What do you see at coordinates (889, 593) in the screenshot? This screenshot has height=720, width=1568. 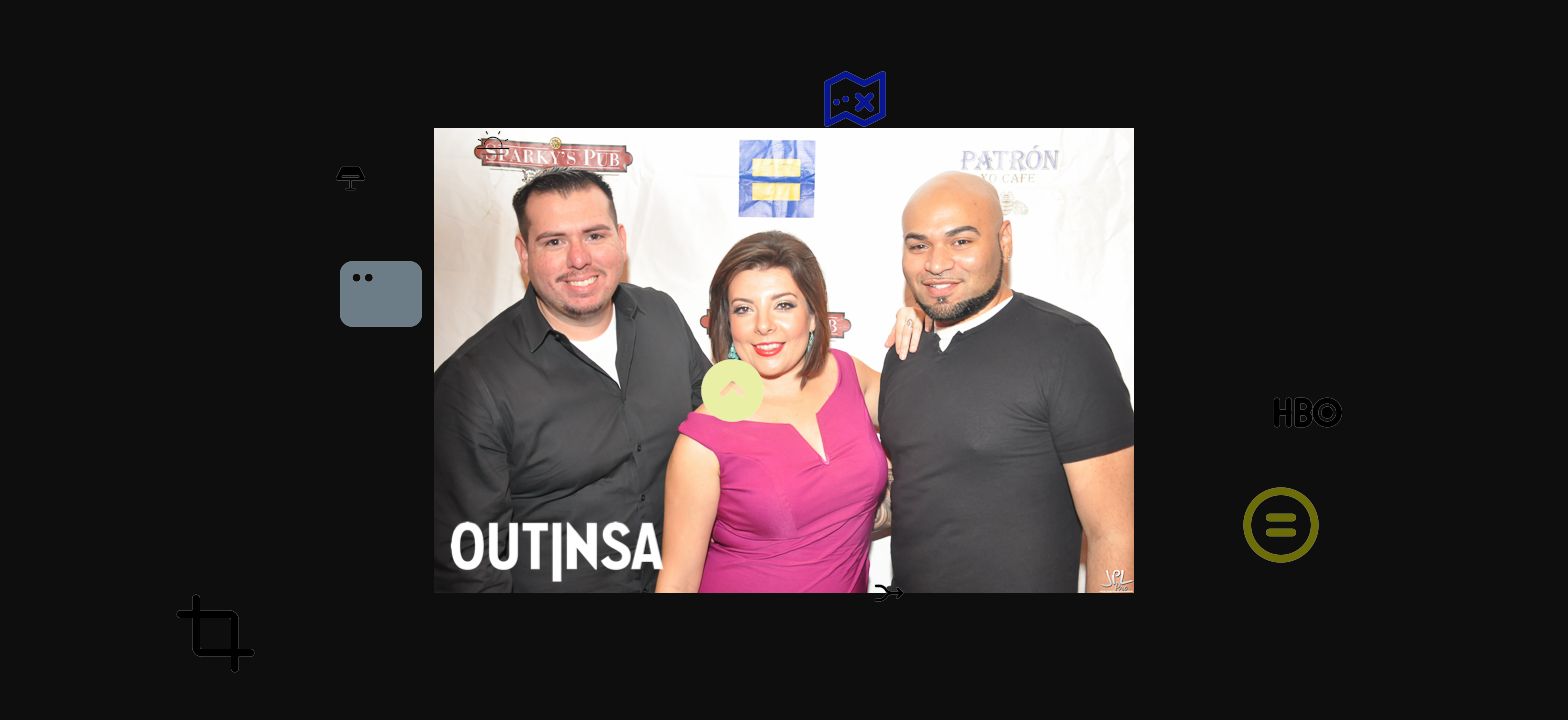 I see `merge or combine selected items` at bounding box center [889, 593].